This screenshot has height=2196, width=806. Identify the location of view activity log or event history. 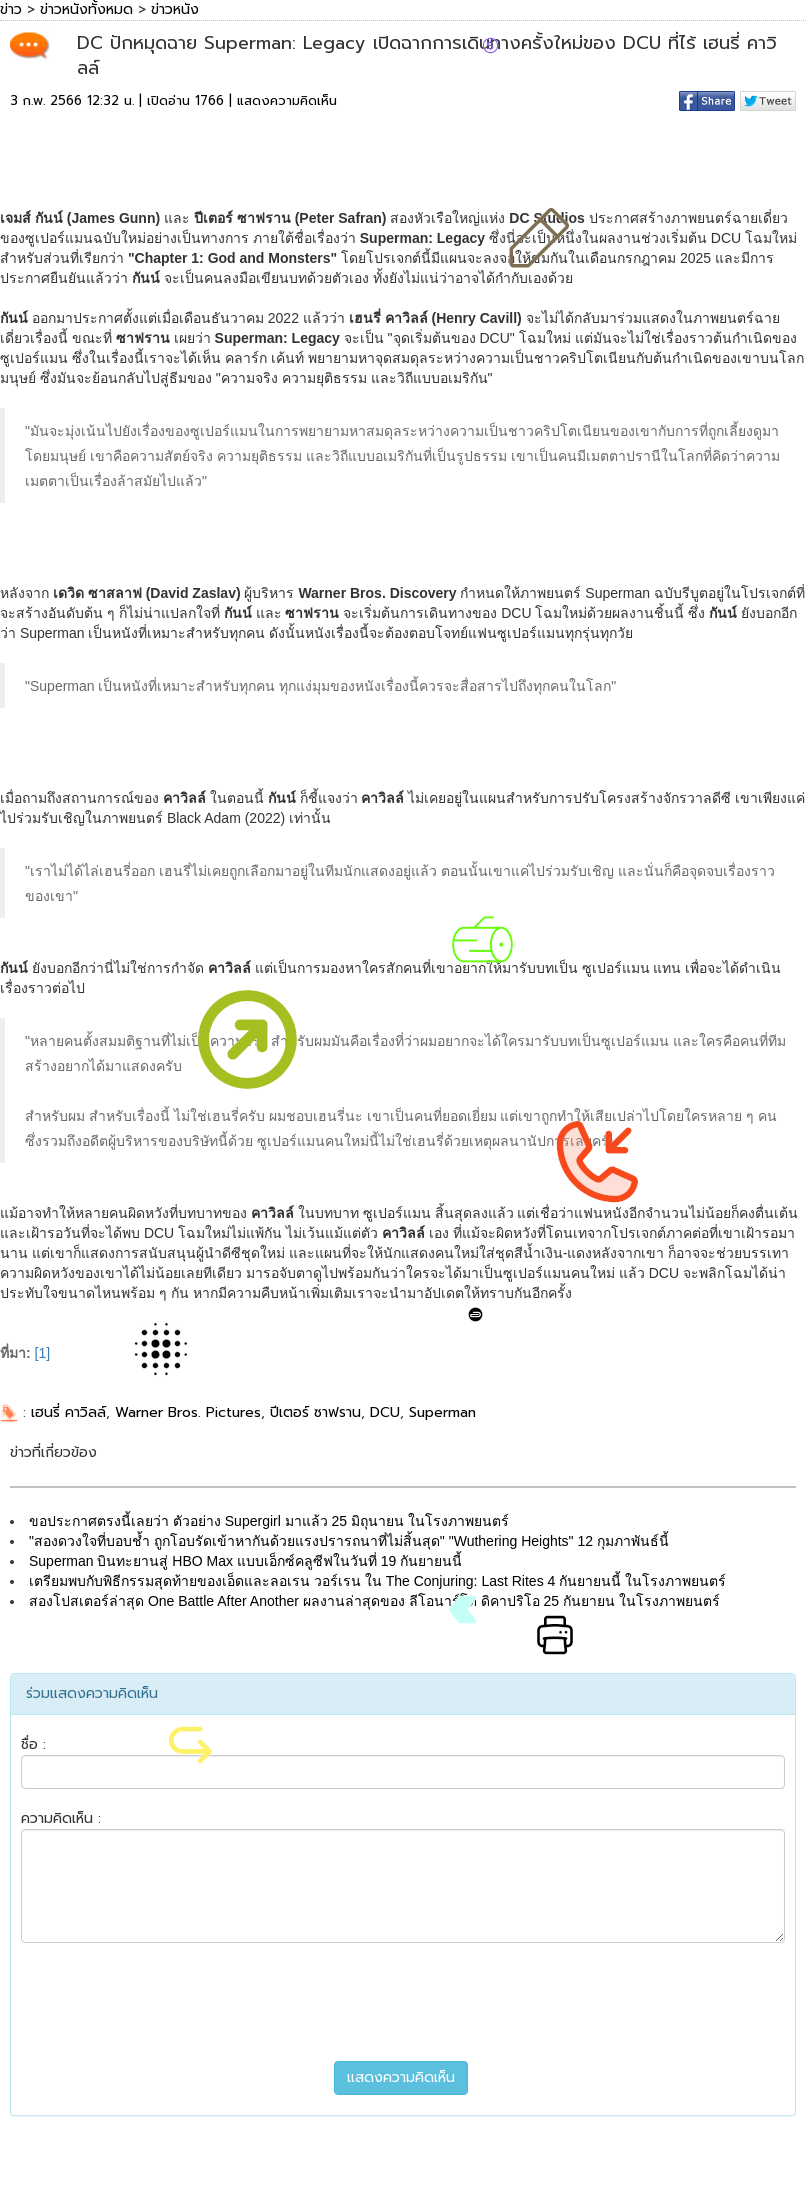
(482, 942).